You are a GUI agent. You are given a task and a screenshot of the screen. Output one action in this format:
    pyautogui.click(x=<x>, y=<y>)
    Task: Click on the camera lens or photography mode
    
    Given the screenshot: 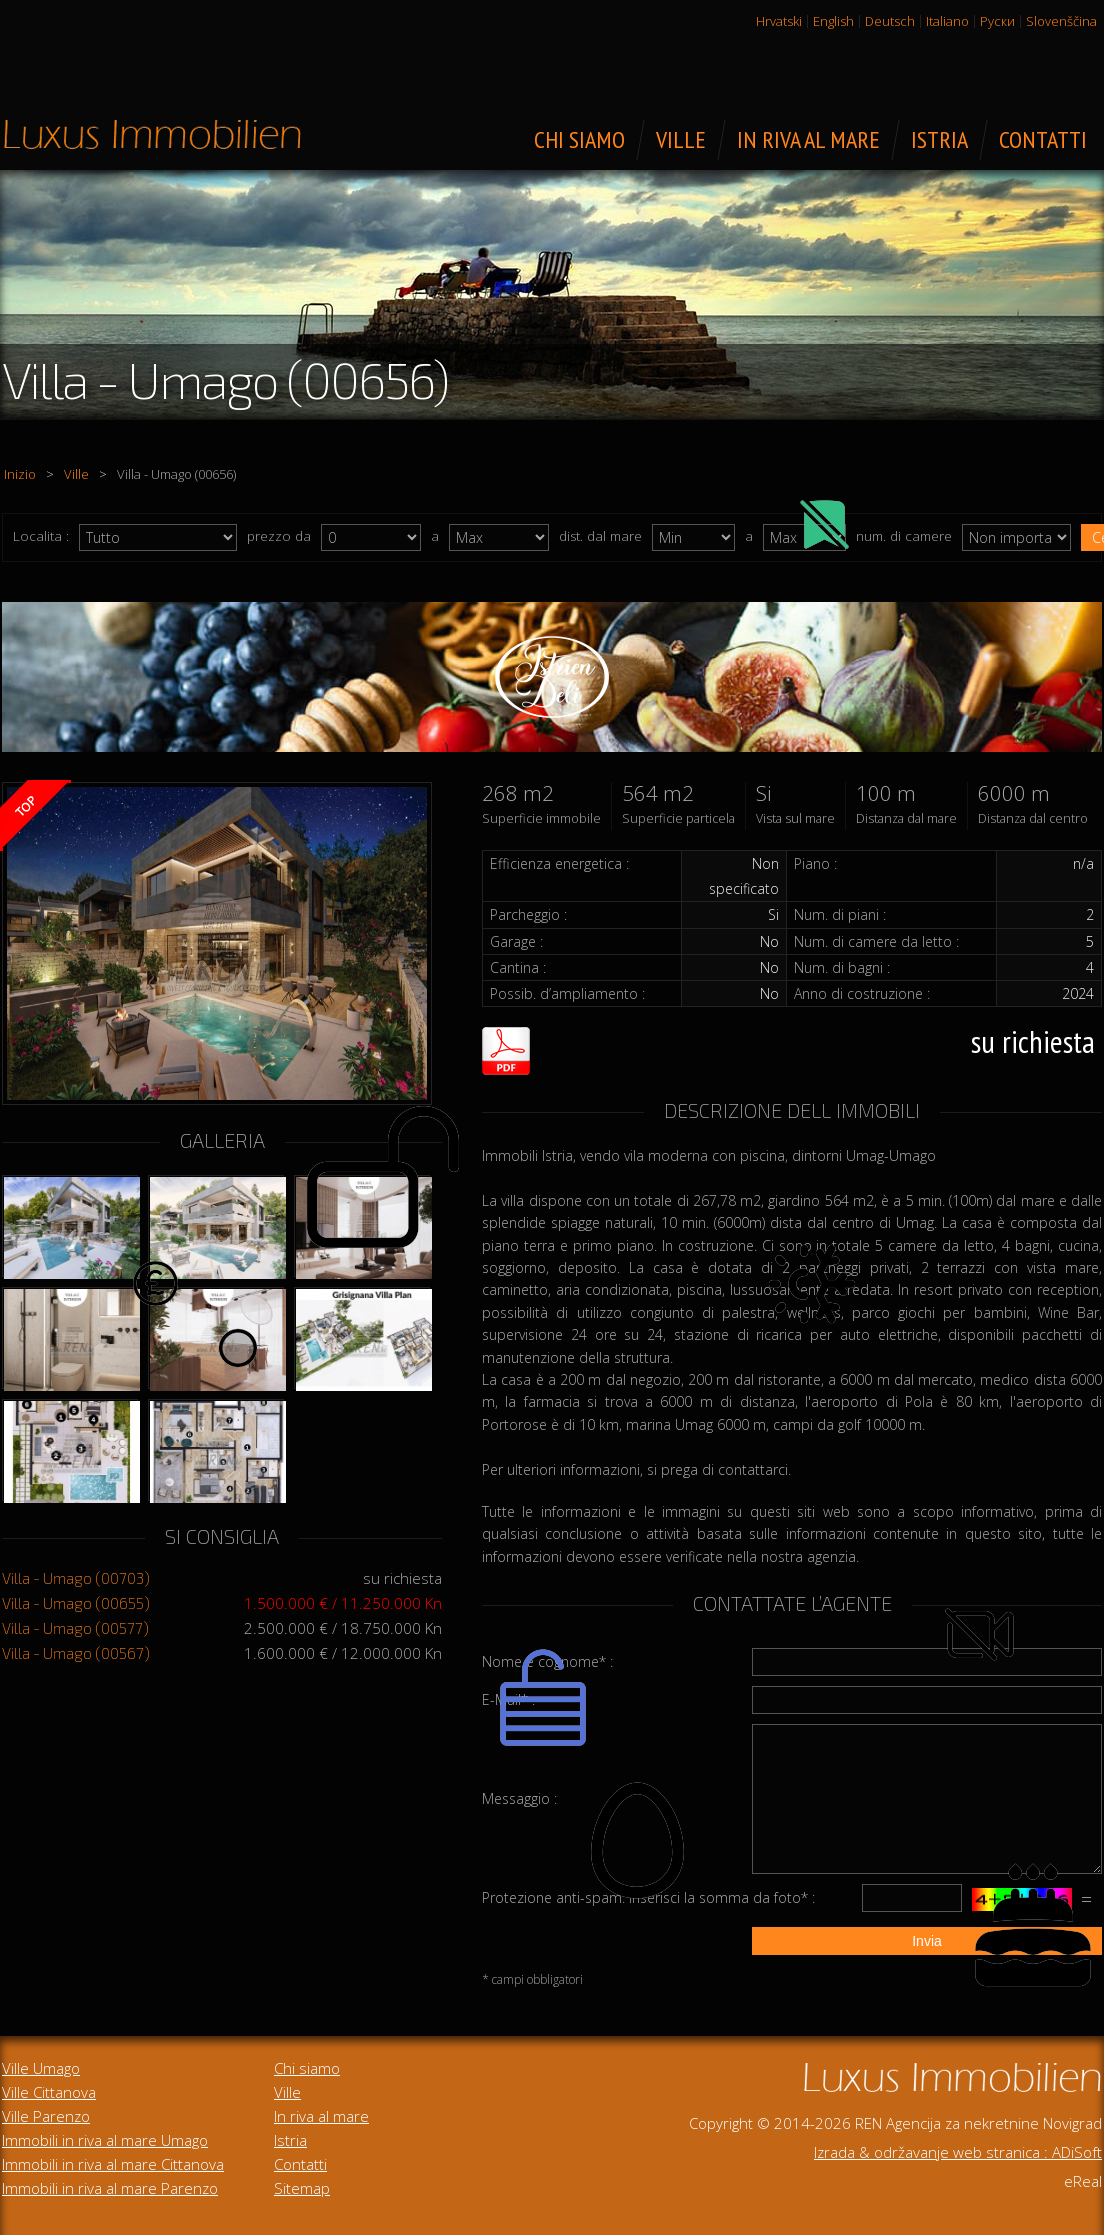 What is the action you would take?
    pyautogui.click(x=238, y=1348)
    